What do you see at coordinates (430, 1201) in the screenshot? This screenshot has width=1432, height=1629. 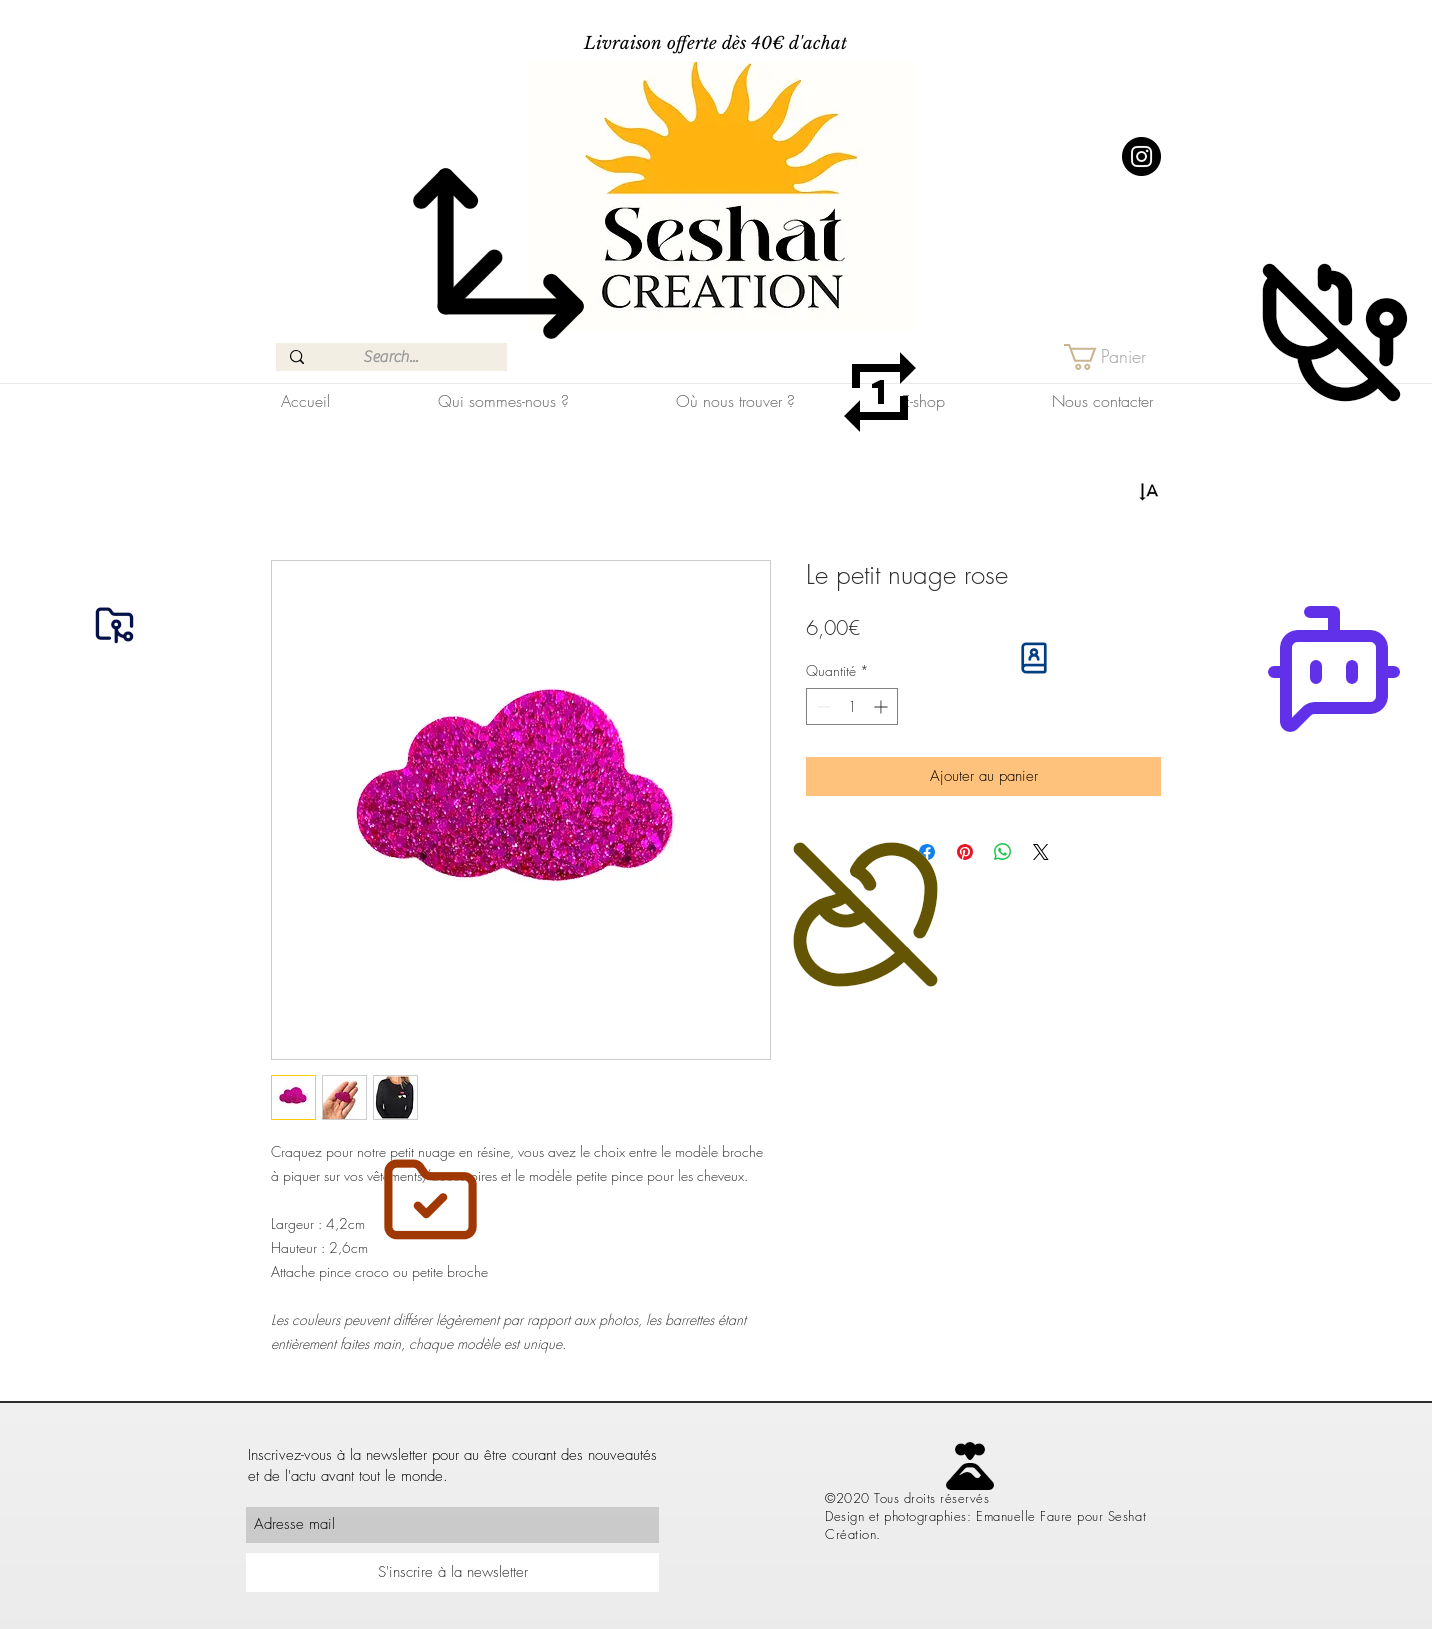 I see `folder successfully verified or validated` at bounding box center [430, 1201].